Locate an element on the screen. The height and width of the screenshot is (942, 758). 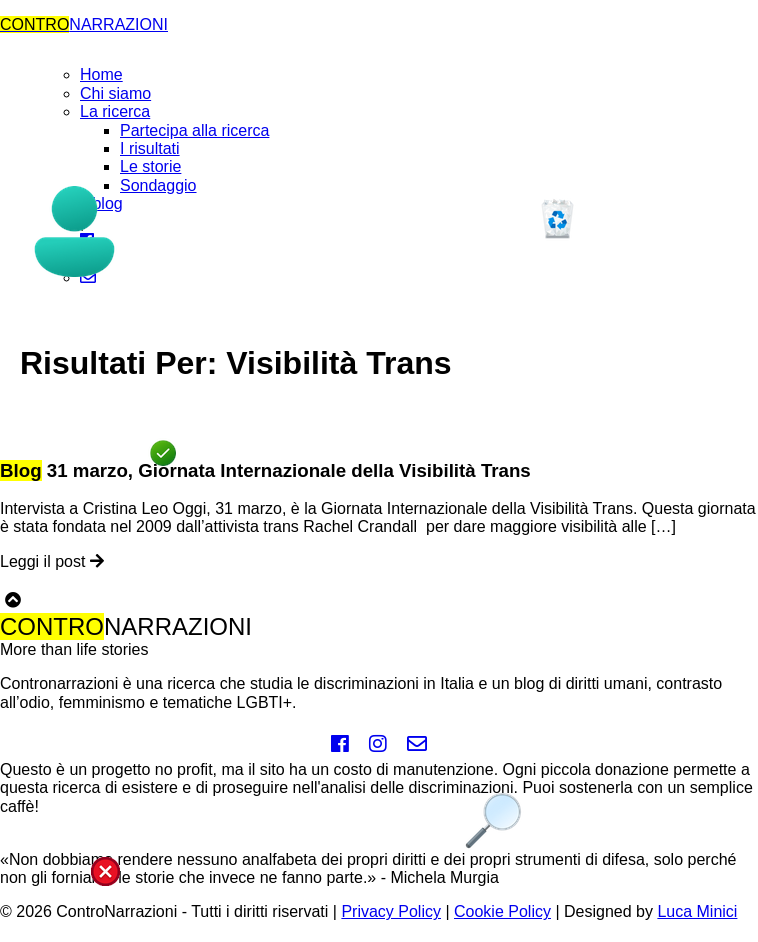
indicates a successfully completed action is located at coordinates (149, 439).